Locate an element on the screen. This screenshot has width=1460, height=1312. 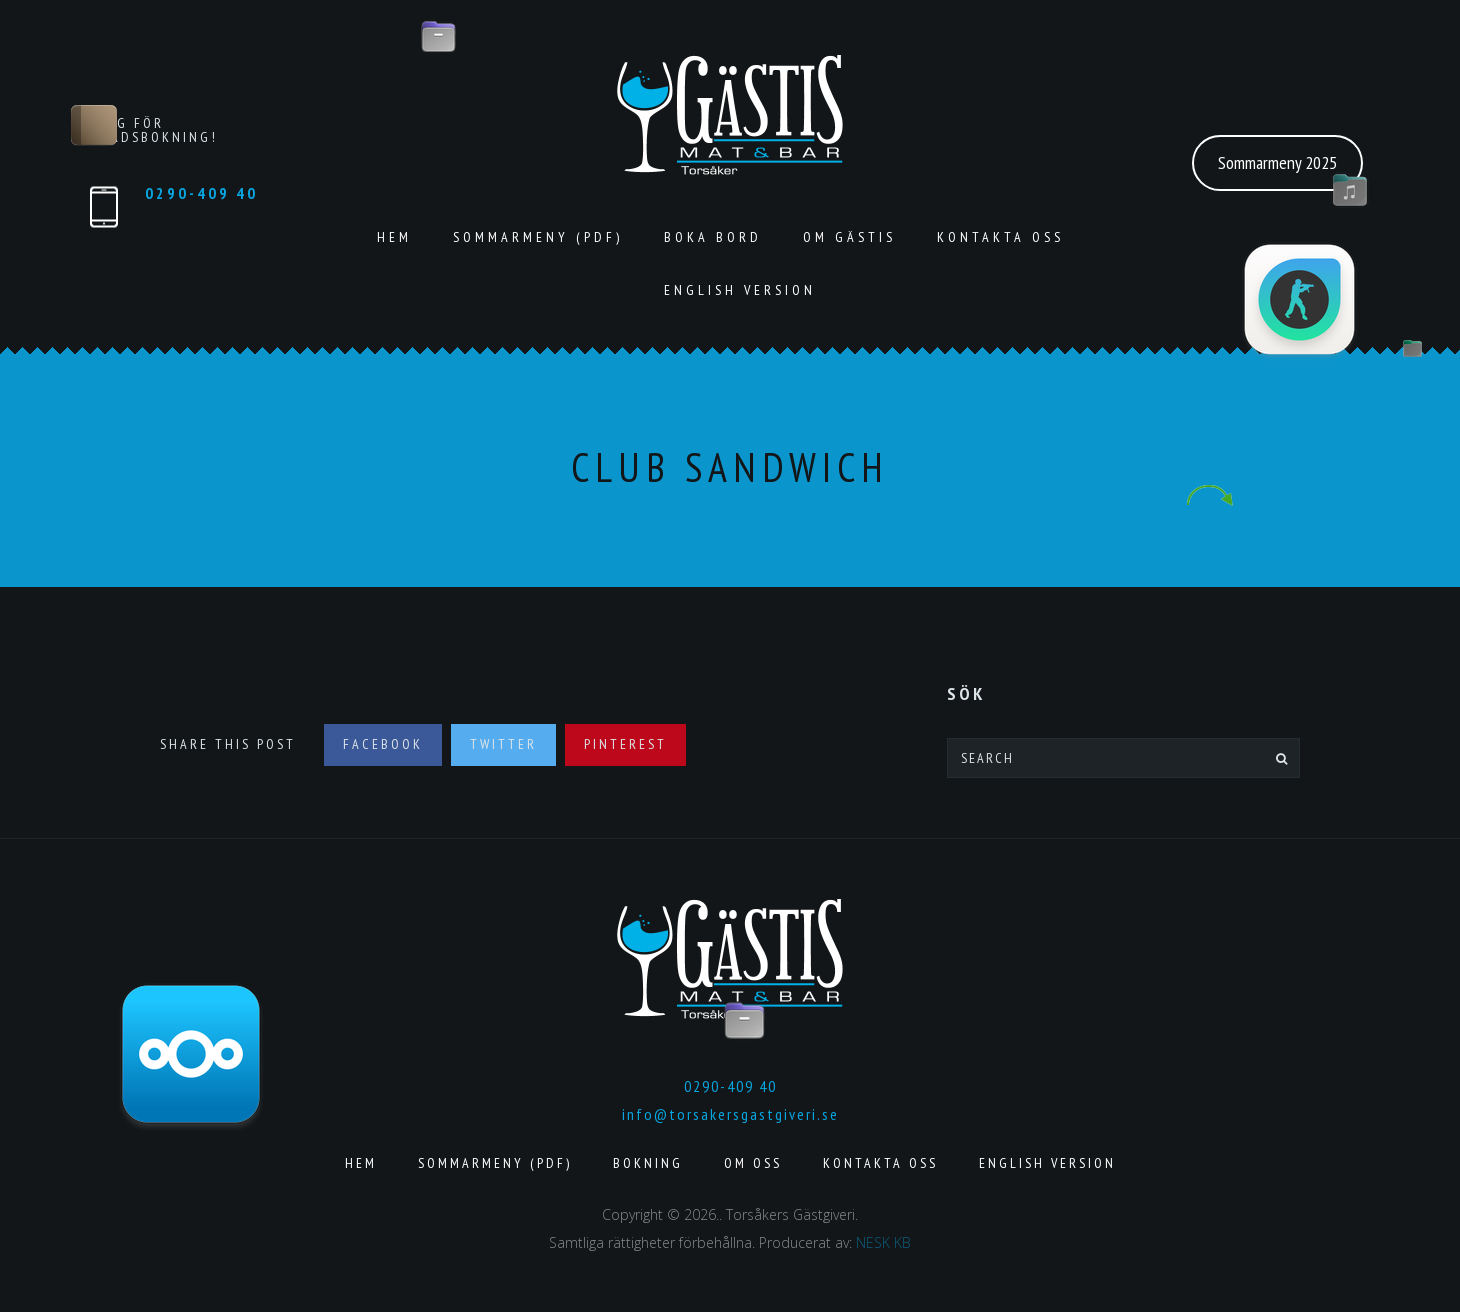
access desktop folder is located at coordinates (94, 124).